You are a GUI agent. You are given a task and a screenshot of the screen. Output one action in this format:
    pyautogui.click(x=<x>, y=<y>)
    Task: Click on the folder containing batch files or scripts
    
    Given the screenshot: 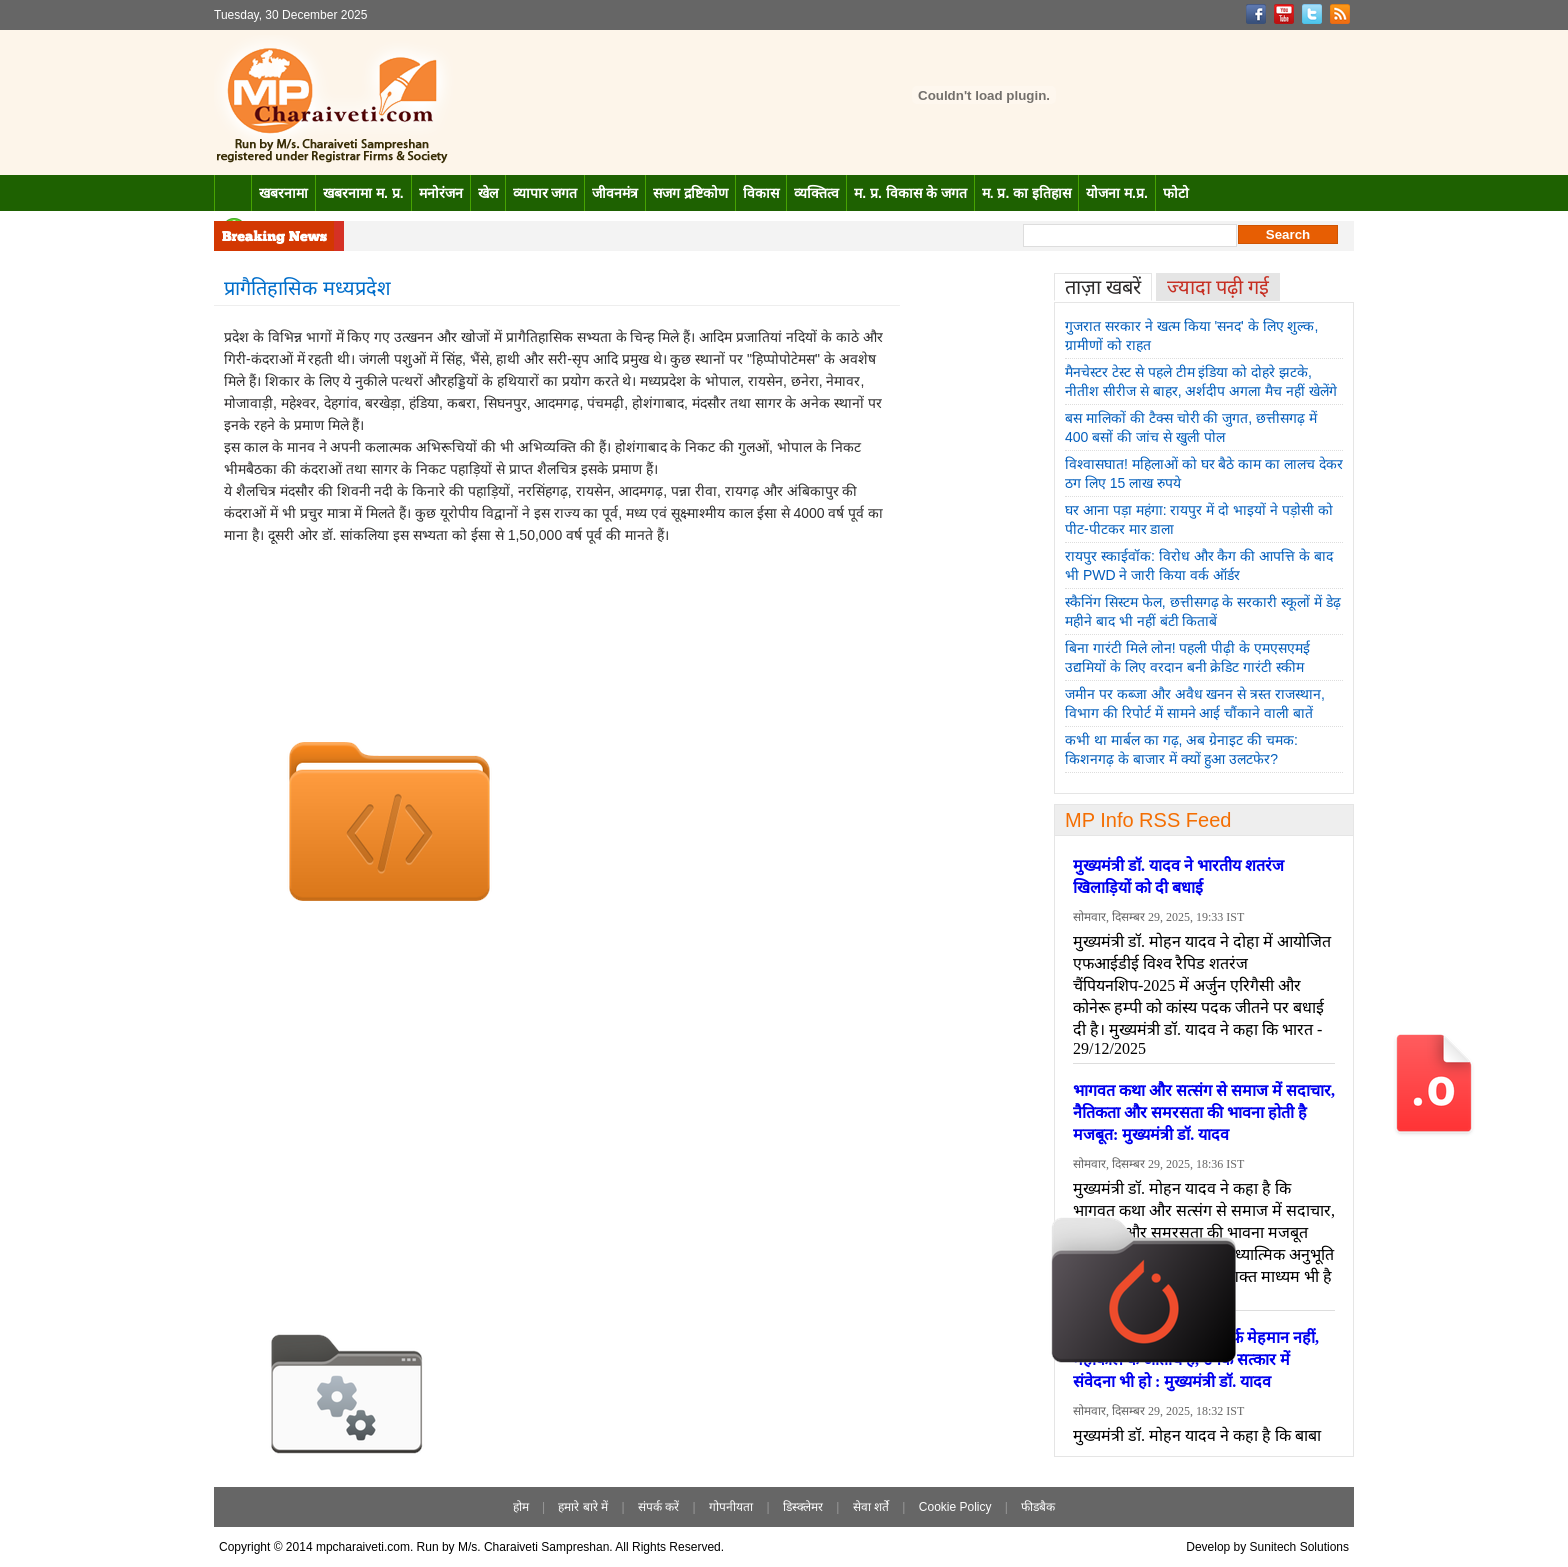 What is the action you would take?
    pyautogui.click(x=346, y=1398)
    